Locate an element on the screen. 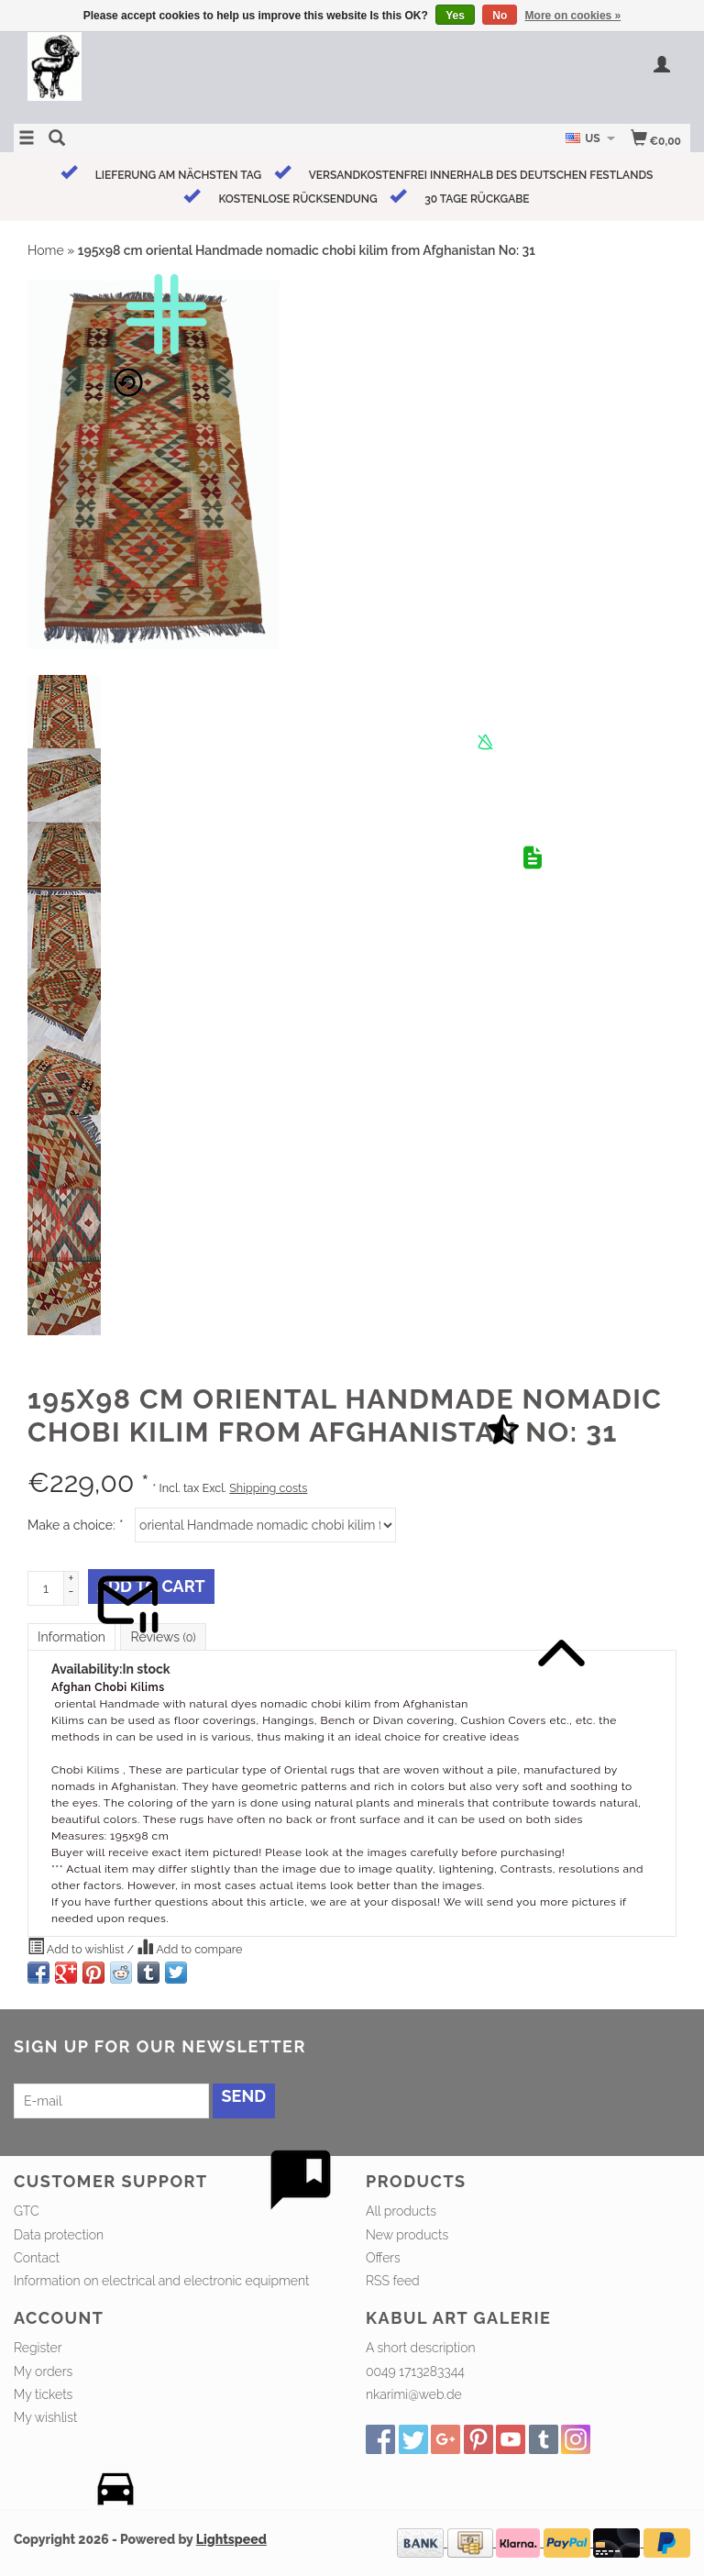 This screenshot has height=2576, width=704. apply golden ratio grid overlay is located at coordinates (166, 314).